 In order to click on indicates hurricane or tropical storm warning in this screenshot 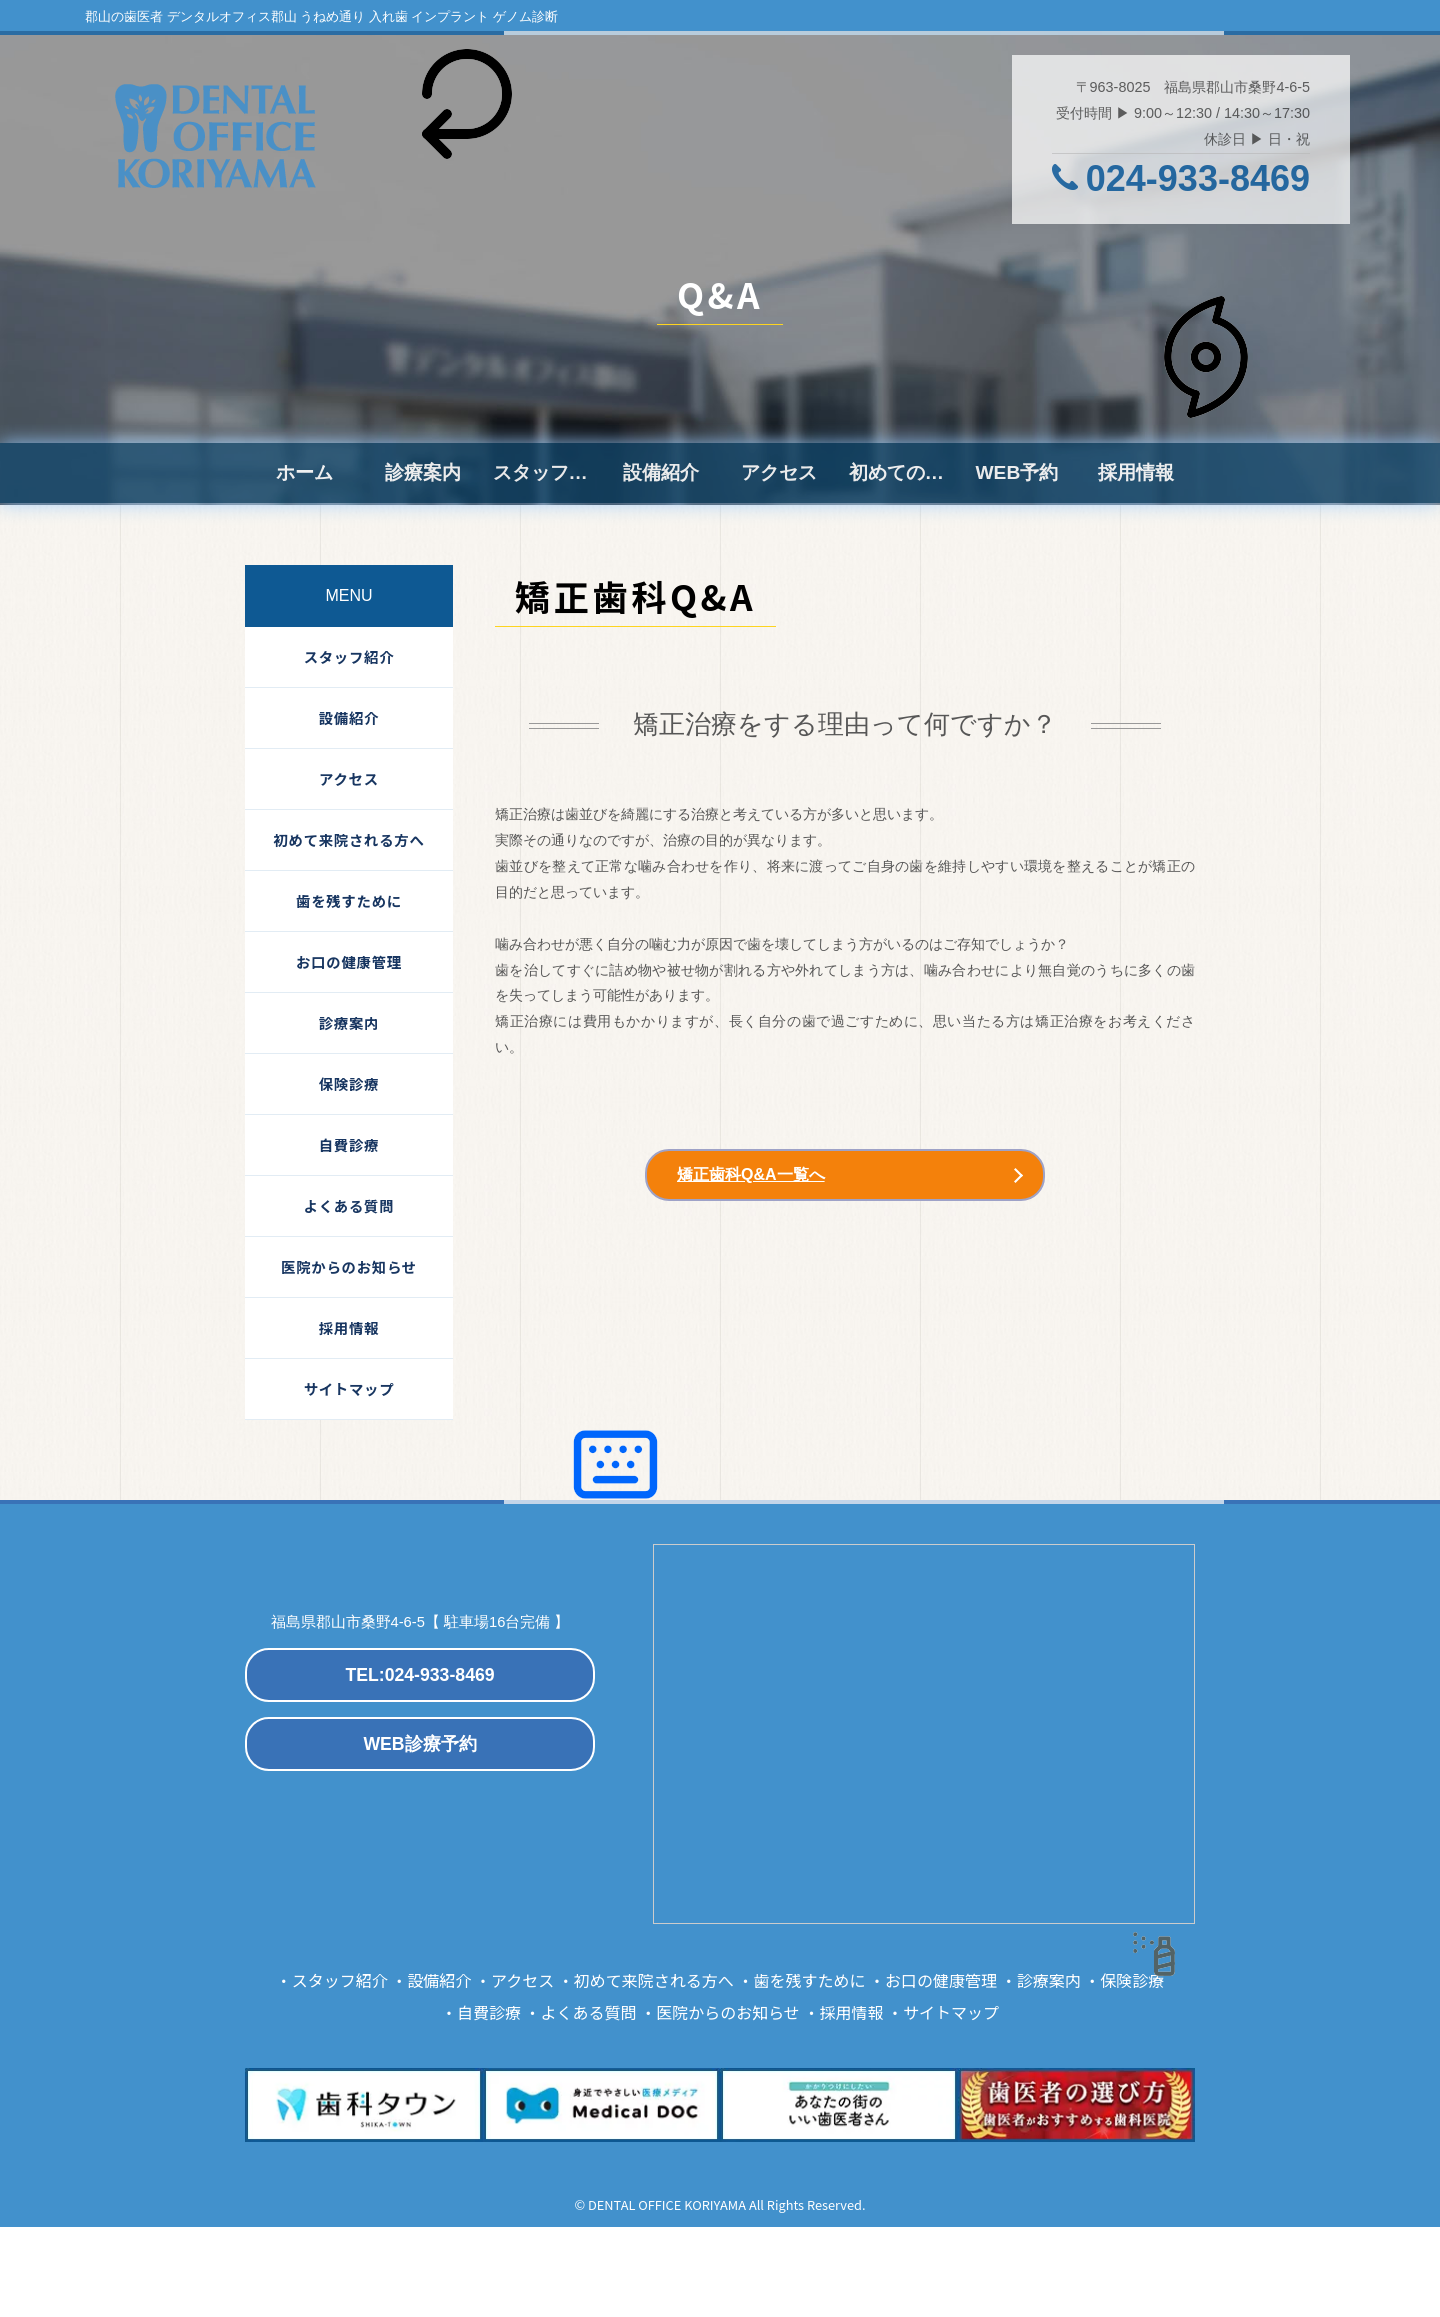, I will do `click(1206, 357)`.